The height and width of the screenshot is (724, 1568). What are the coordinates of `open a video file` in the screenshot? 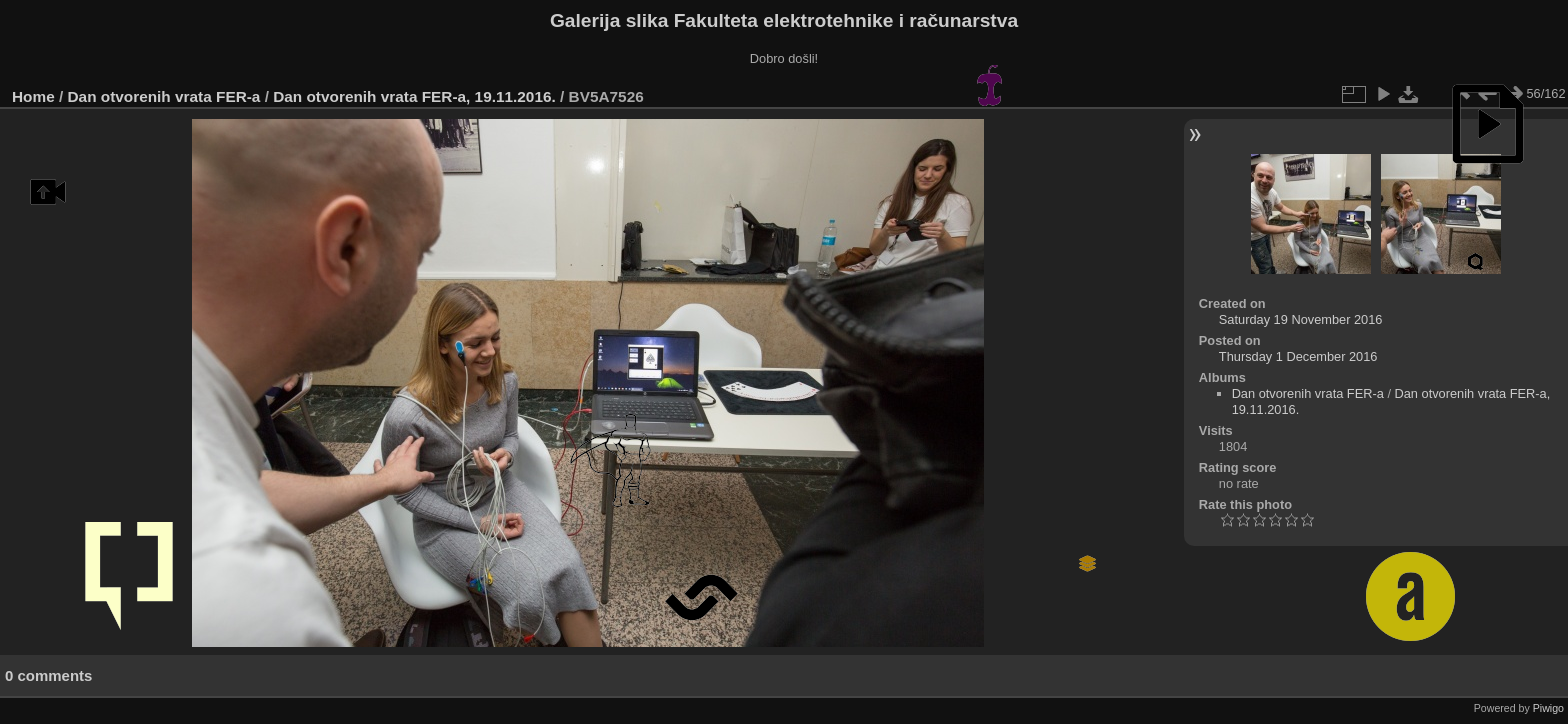 It's located at (1488, 124).